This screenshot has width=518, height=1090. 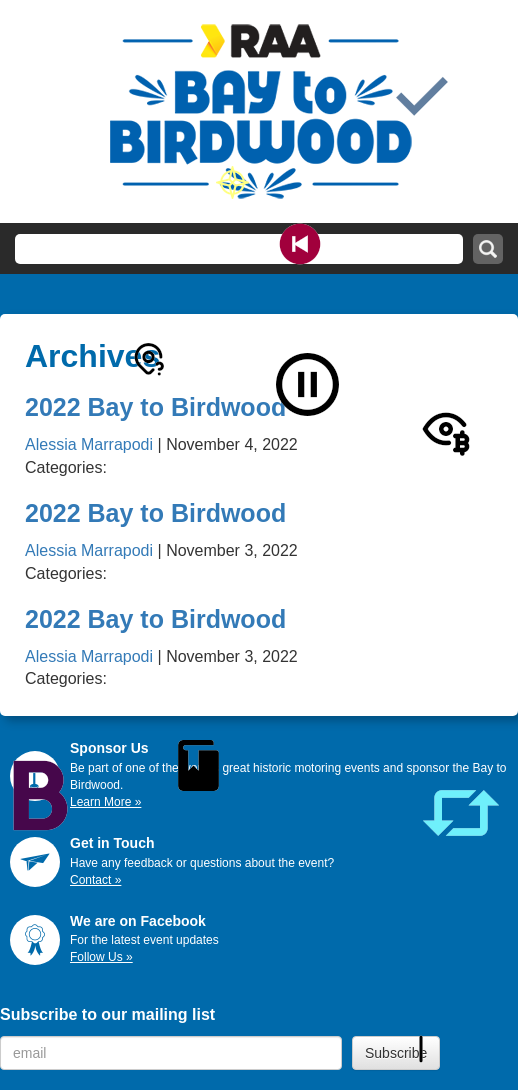 What do you see at coordinates (307, 384) in the screenshot?
I see `pause media playback` at bounding box center [307, 384].